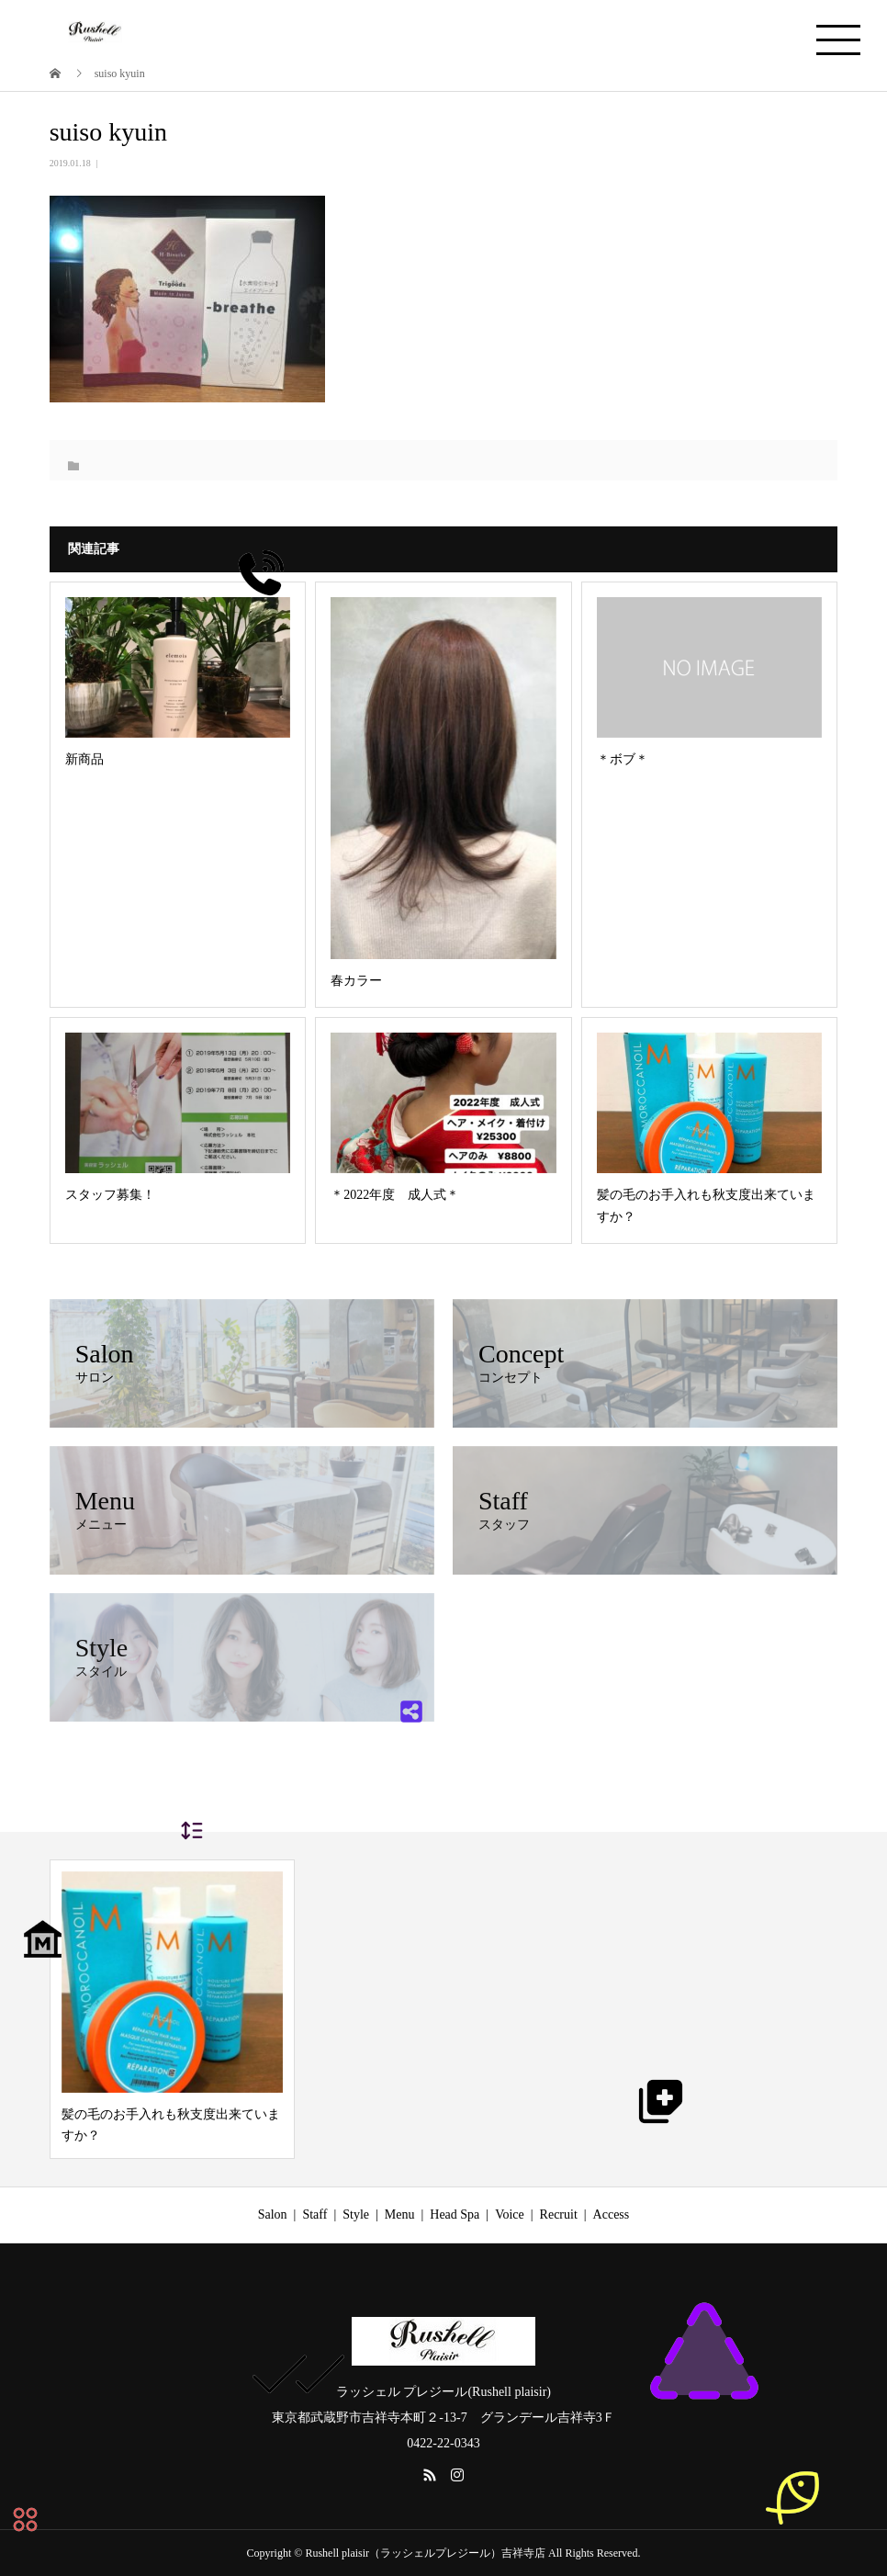 This screenshot has width=887, height=2576. I want to click on open app grid or dashboard, so click(25, 2519).